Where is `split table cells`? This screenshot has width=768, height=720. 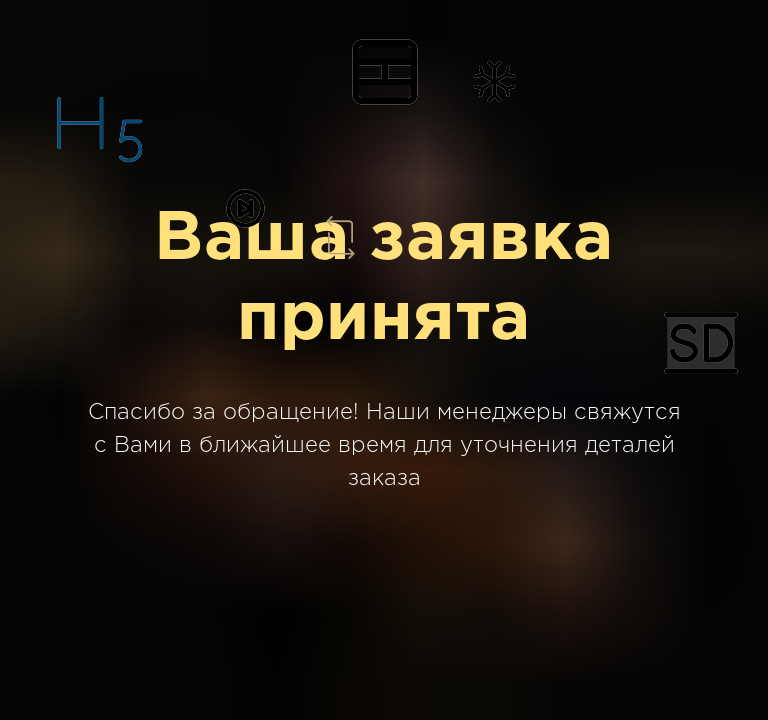
split table cells is located at coordinates (385, 72).